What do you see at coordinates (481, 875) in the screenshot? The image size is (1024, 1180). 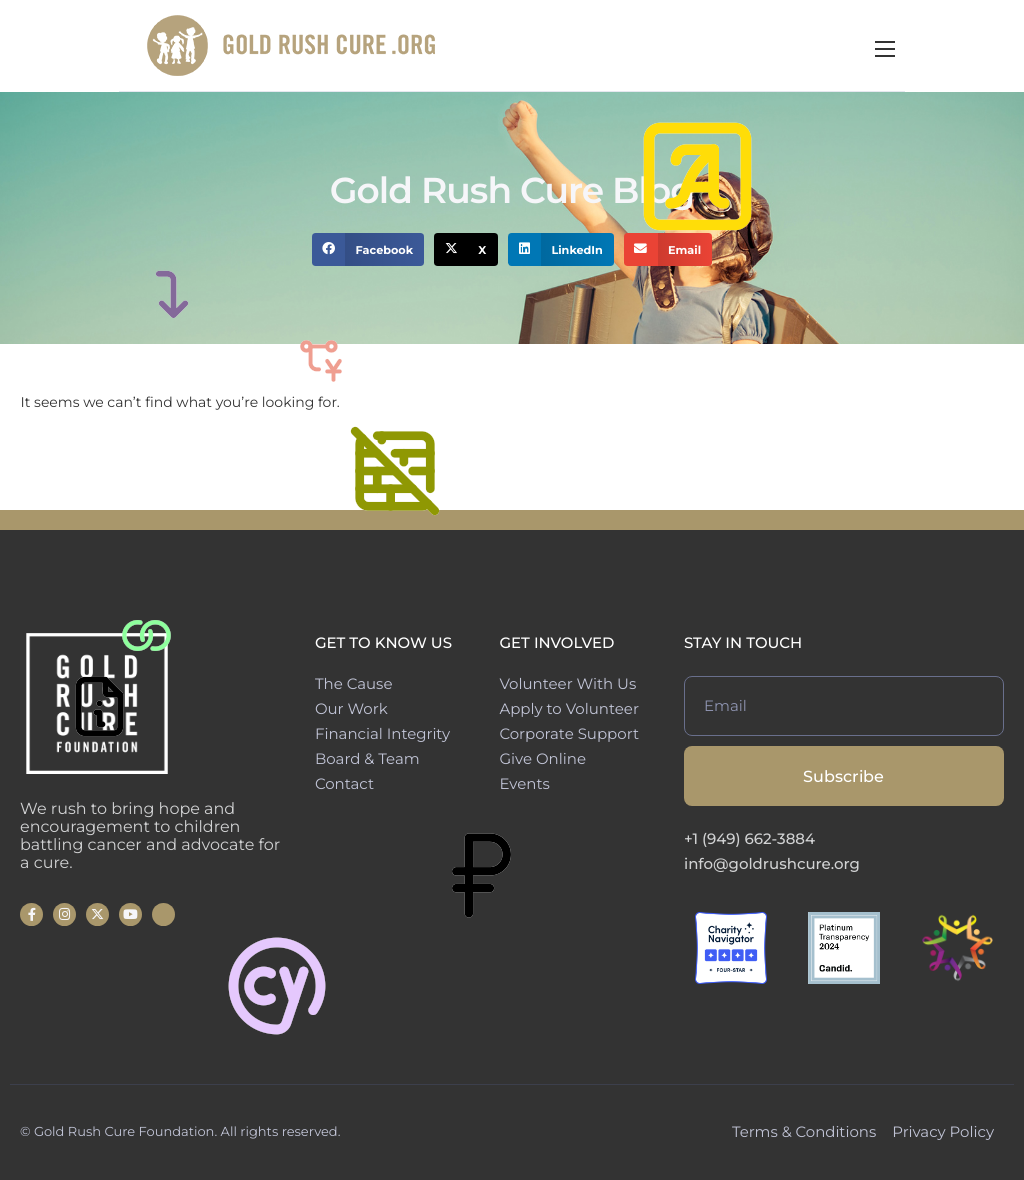 I see `indicates price or amount in russian rubles` at bounding box center [481, 875].